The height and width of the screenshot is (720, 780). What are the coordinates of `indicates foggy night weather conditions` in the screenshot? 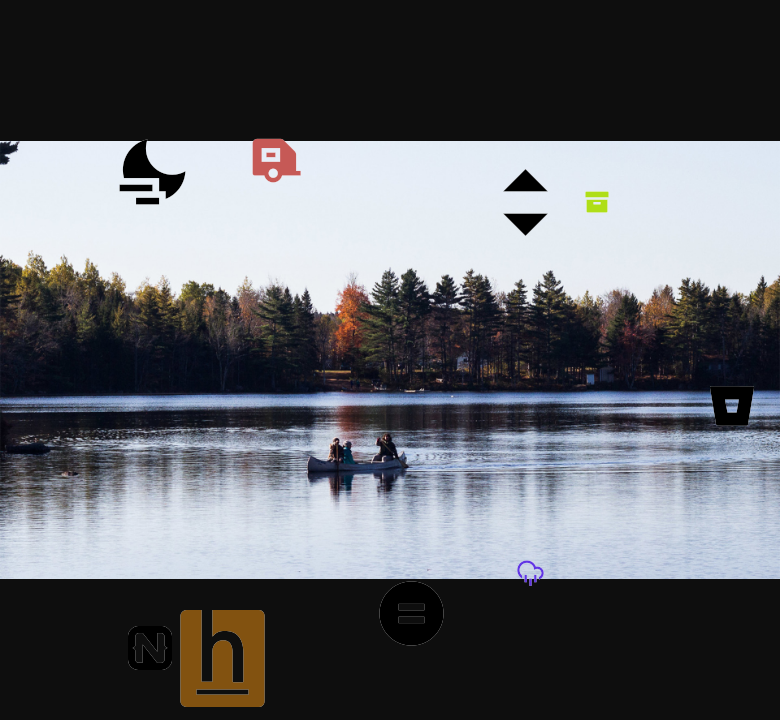 It's located at (152, 171).